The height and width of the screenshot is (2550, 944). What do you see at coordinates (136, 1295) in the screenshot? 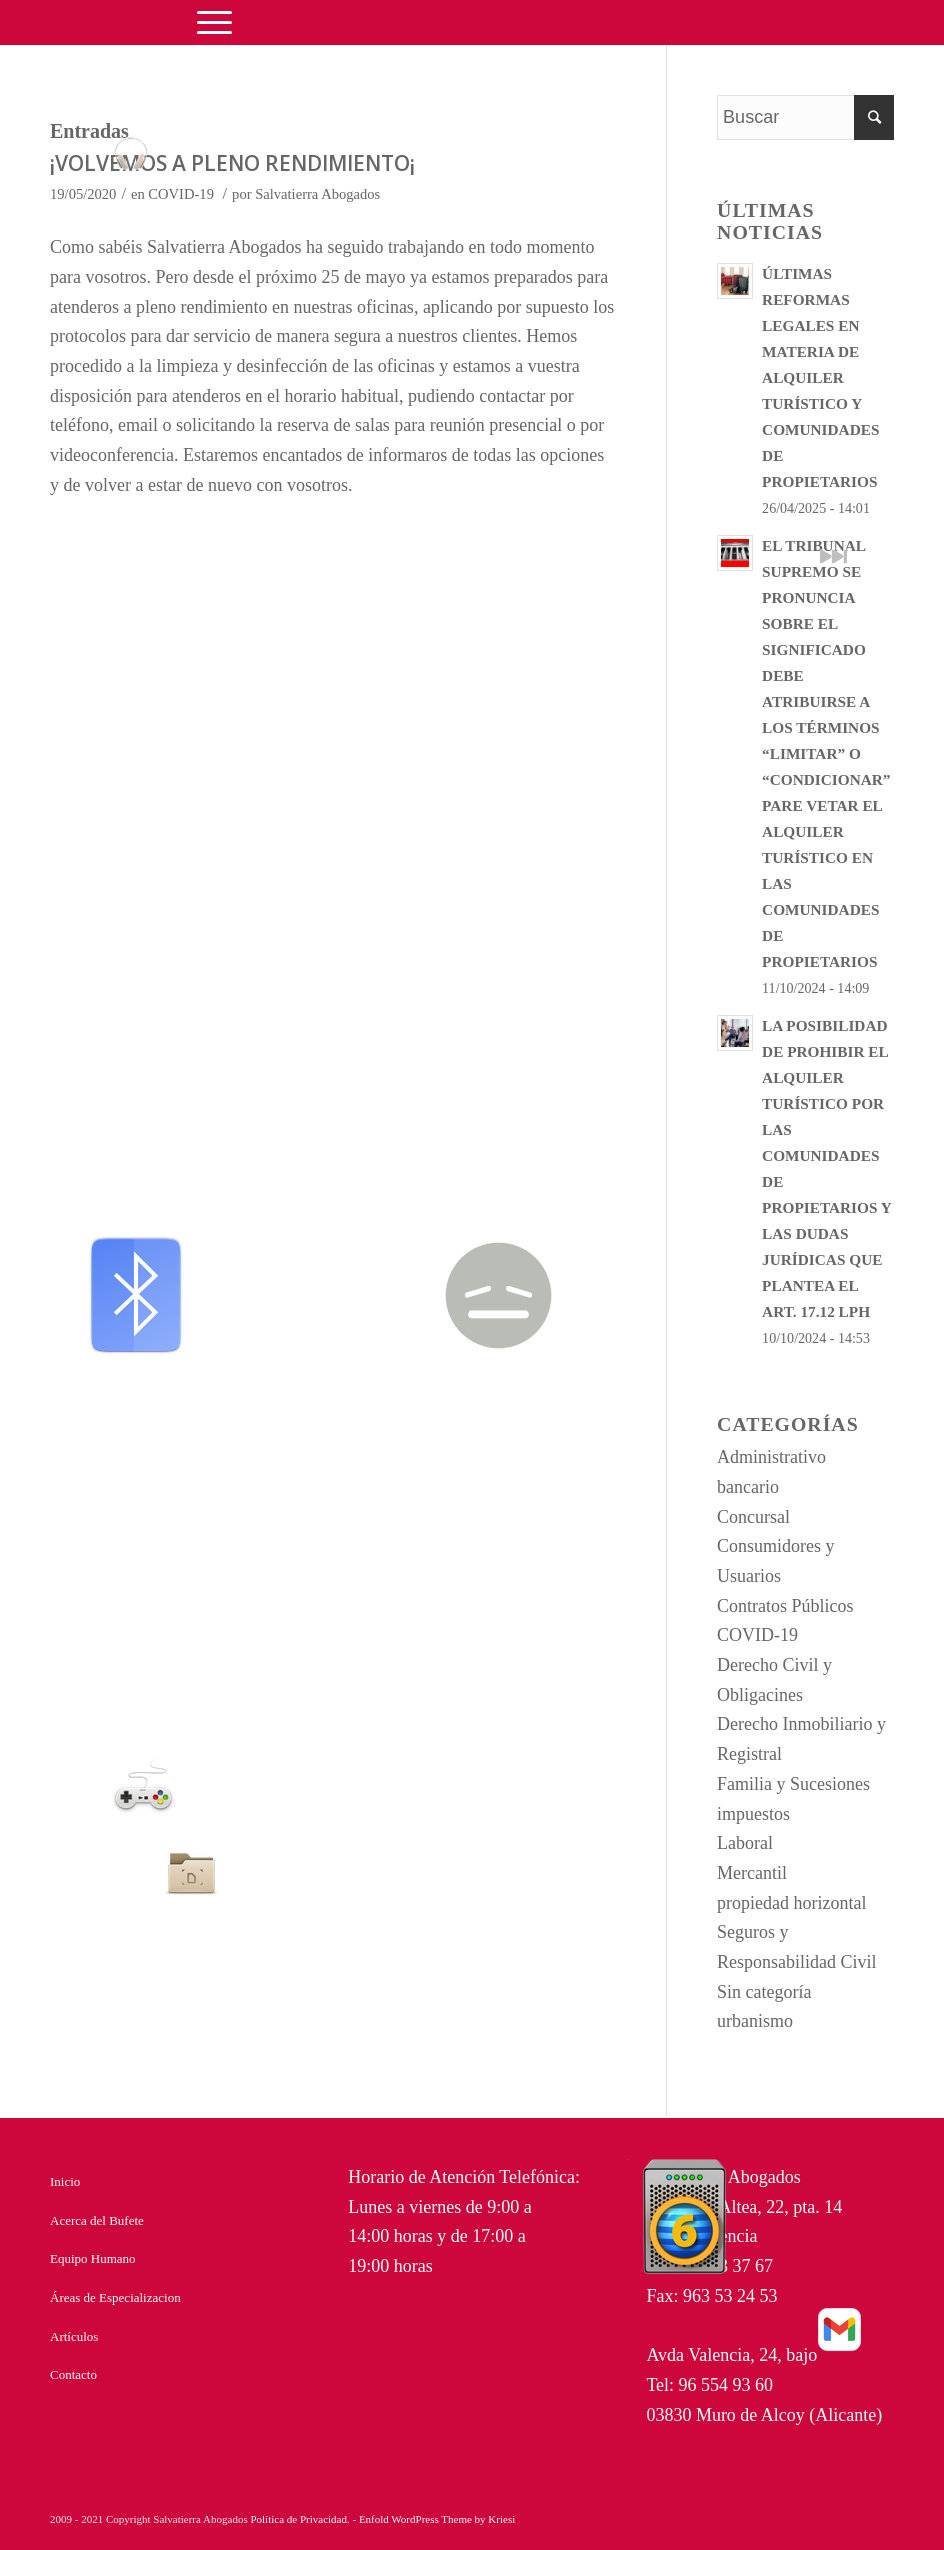
I see `indicates bluetooth is active and connected` at bounding box center [136, 1295].